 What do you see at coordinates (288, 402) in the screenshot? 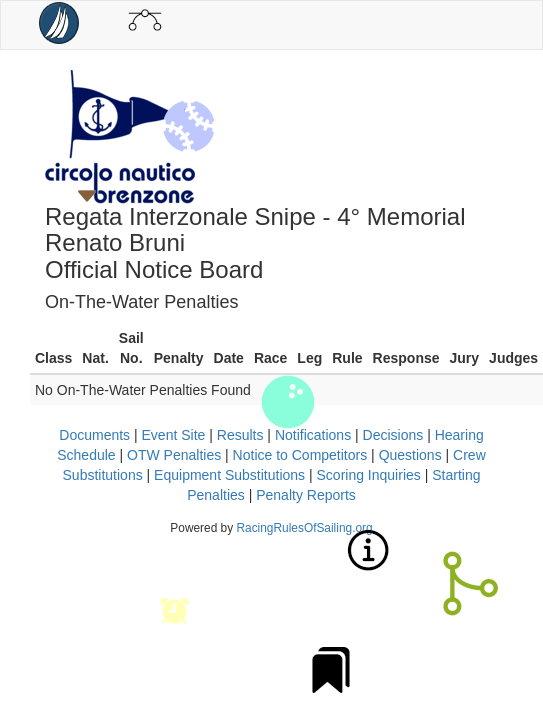
I see `access bowling game or activity` at bounding box center [288, 402].